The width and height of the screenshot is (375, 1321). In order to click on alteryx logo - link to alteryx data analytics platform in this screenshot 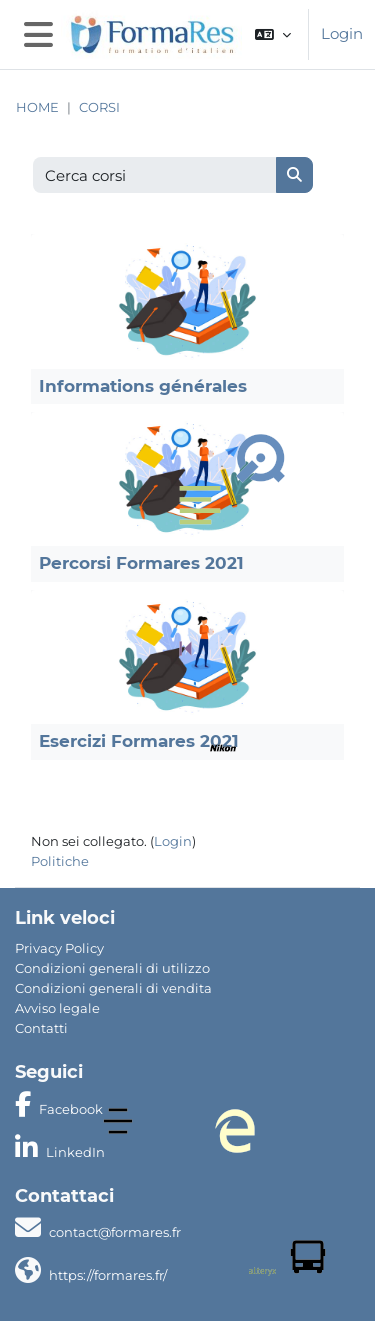, I will do `click(262, 1271)`.